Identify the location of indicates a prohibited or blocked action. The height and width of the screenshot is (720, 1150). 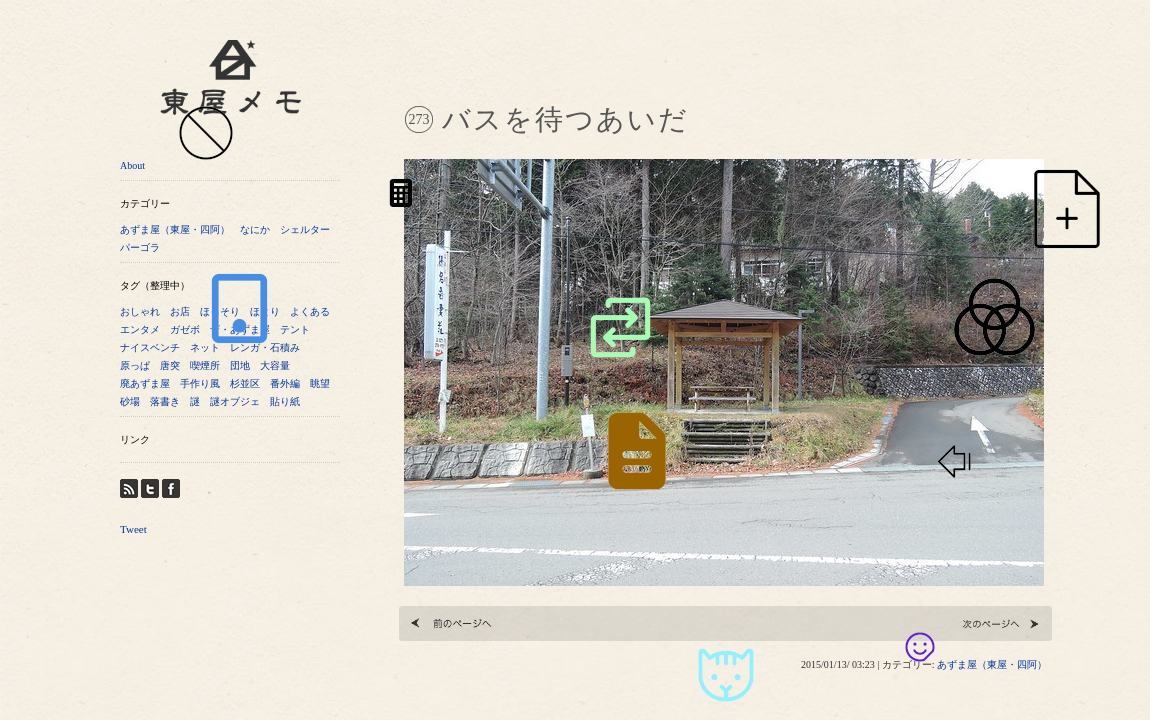
(206, 133).